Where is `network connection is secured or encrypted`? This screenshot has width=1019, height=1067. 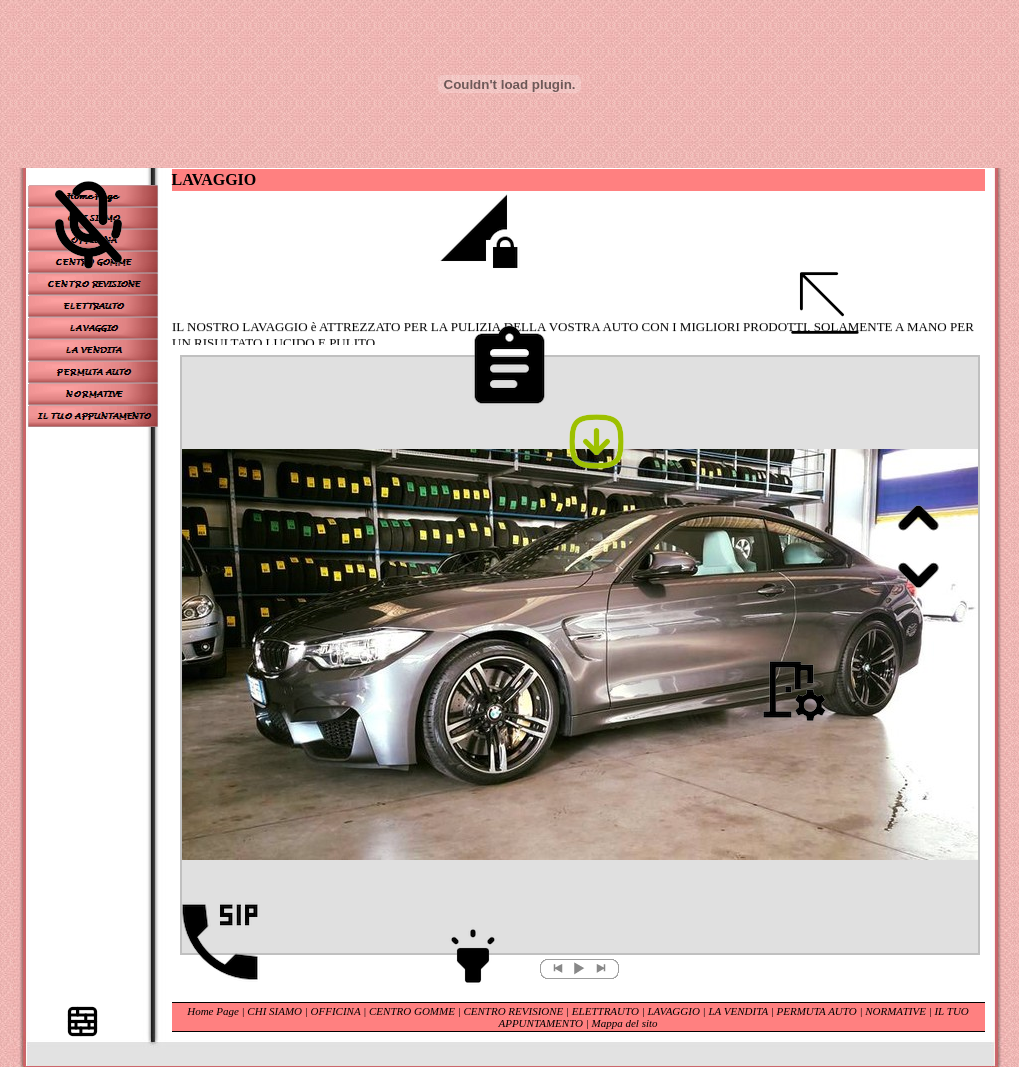
network connection is secured or encrypted is located at coordinates (479, 233).